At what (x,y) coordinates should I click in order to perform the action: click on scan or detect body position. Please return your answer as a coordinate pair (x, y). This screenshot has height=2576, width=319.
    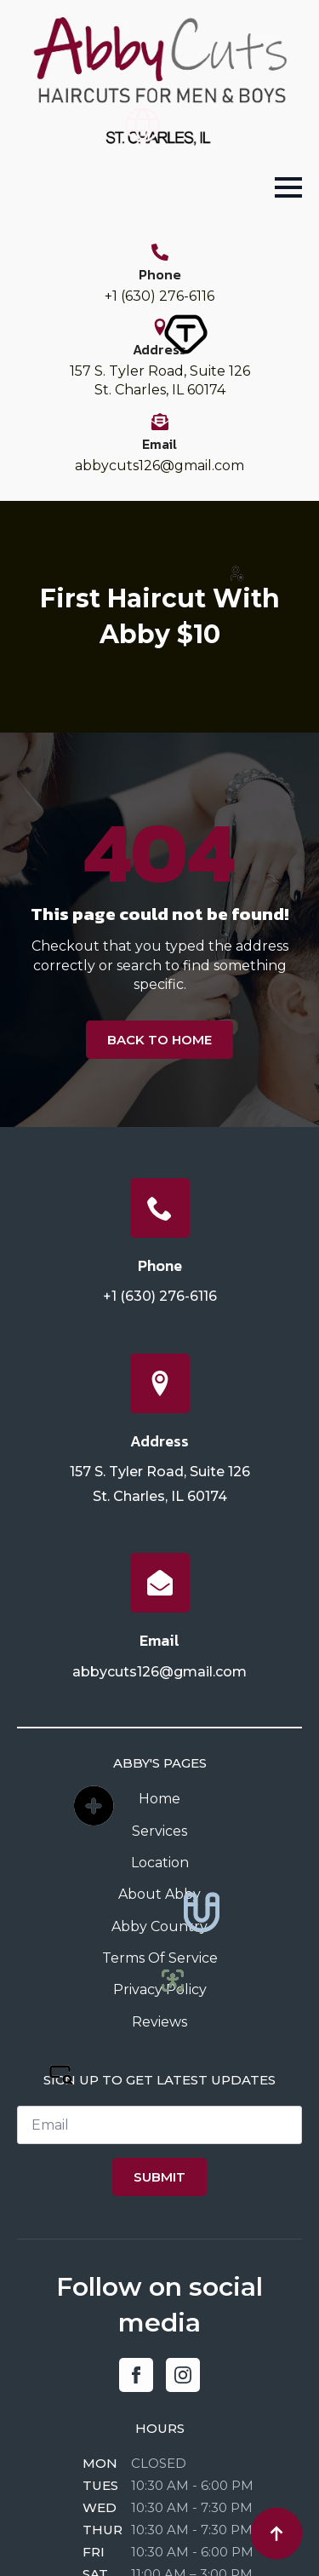
    Looking at the image, I should click on (173, 1981).